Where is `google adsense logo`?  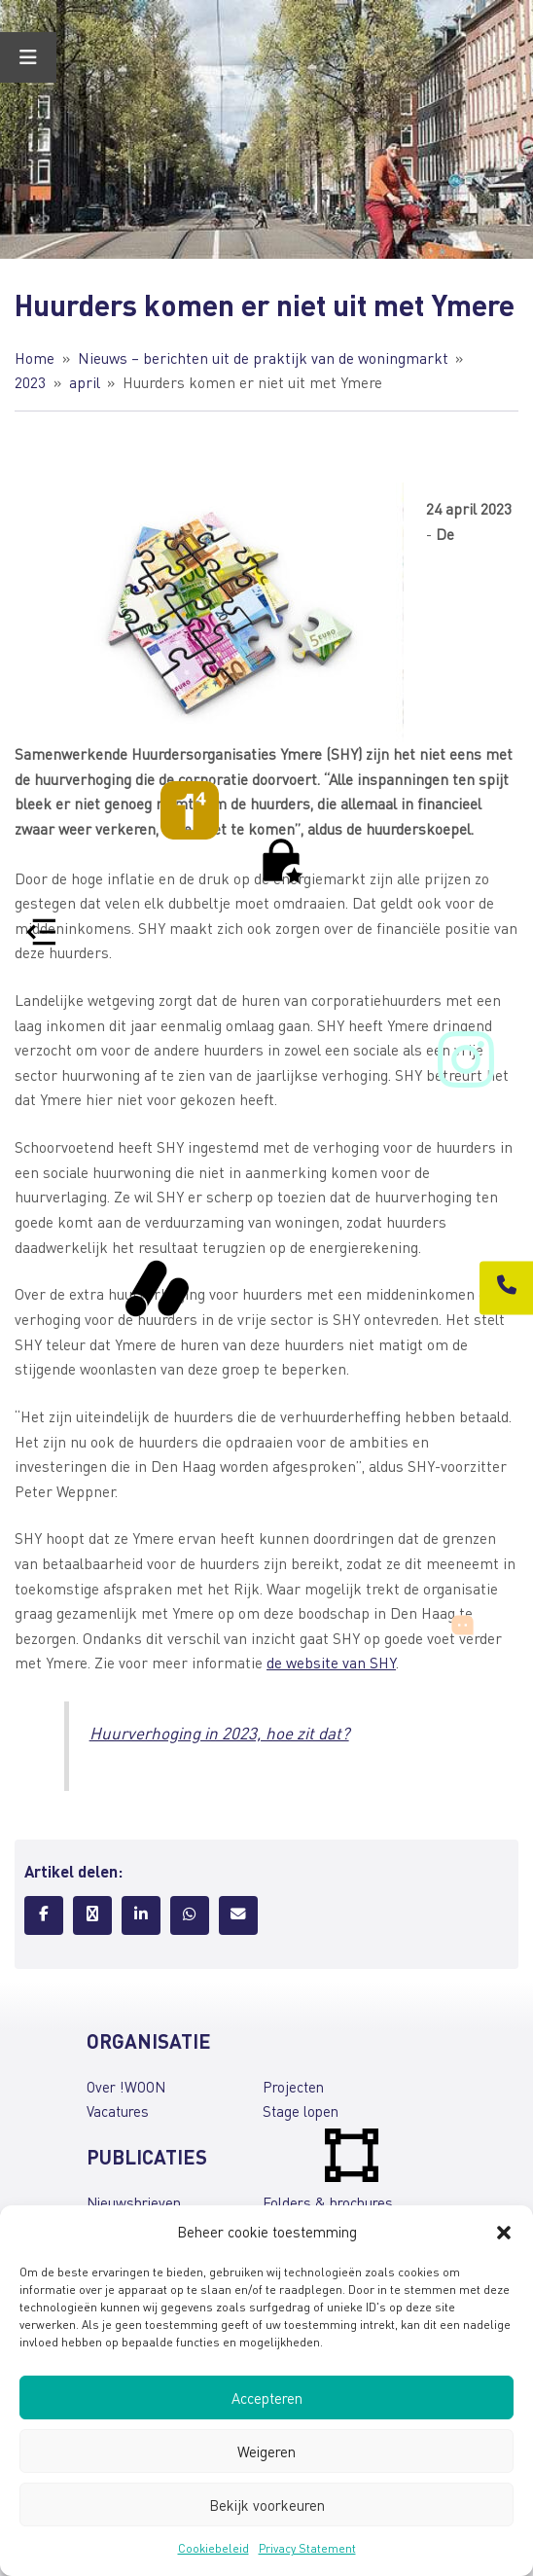
google adsense logo is located at coordinates (157, 1288).